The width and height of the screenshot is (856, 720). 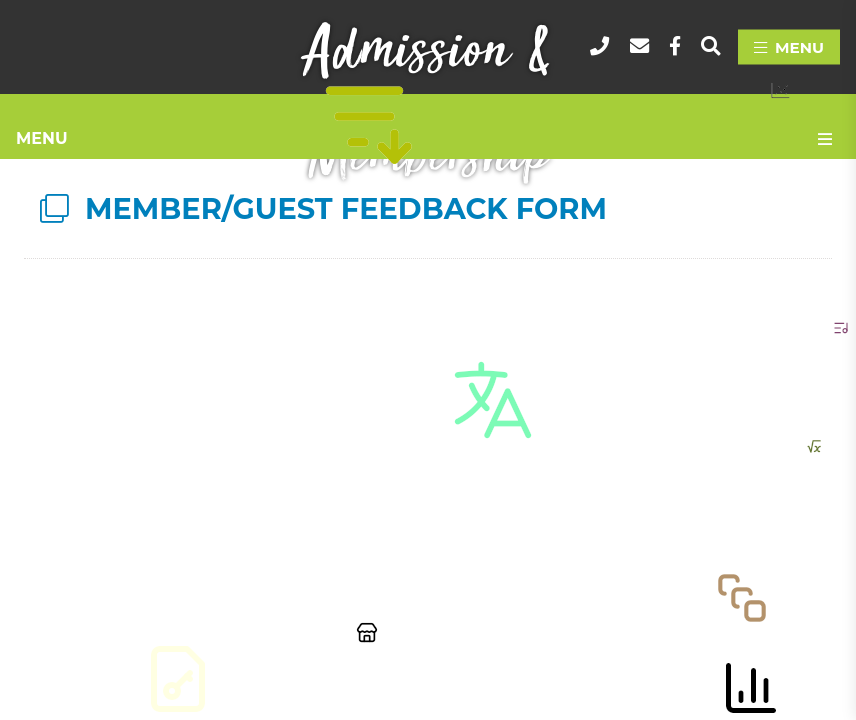 What do you see at coordinates (780, 90) in the screenshot?
I see `view scatter plot data` at bounding box center [780, 90].